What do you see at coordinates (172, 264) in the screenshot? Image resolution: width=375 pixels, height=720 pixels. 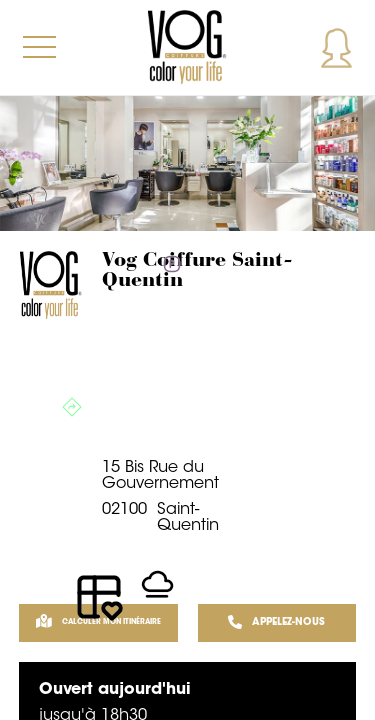 I see `indicates parking availability or location` at bounding box center [172, 264].